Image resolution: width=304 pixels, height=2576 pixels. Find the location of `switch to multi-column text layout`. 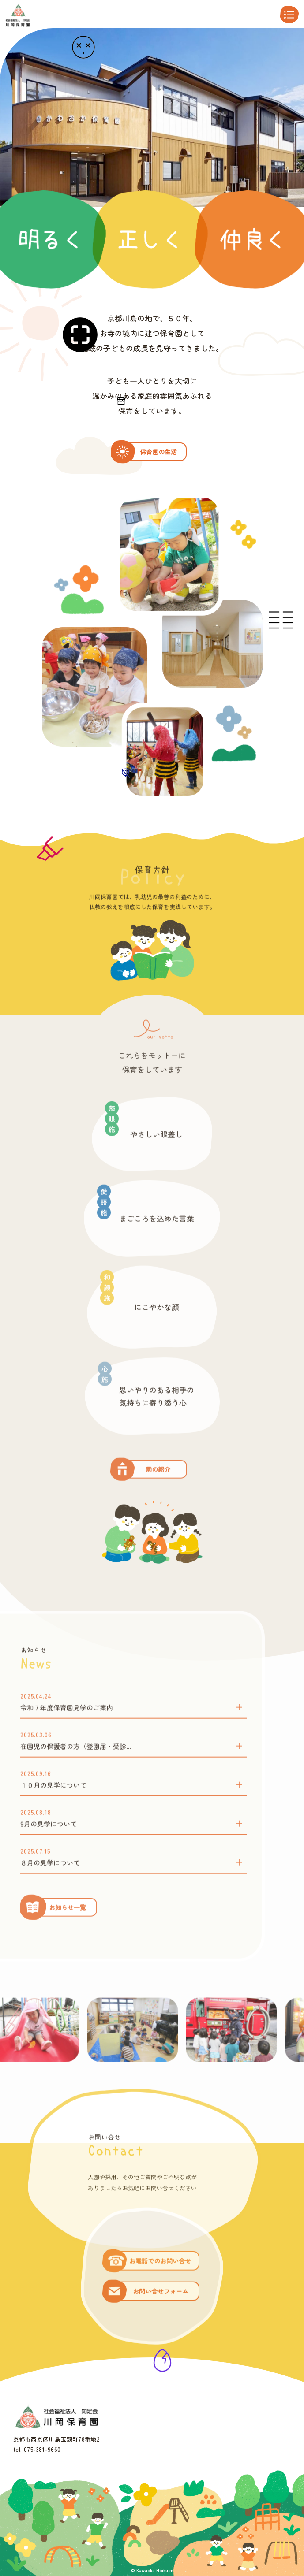

switch to multi-column text layout is located at coordinates (281, 621).